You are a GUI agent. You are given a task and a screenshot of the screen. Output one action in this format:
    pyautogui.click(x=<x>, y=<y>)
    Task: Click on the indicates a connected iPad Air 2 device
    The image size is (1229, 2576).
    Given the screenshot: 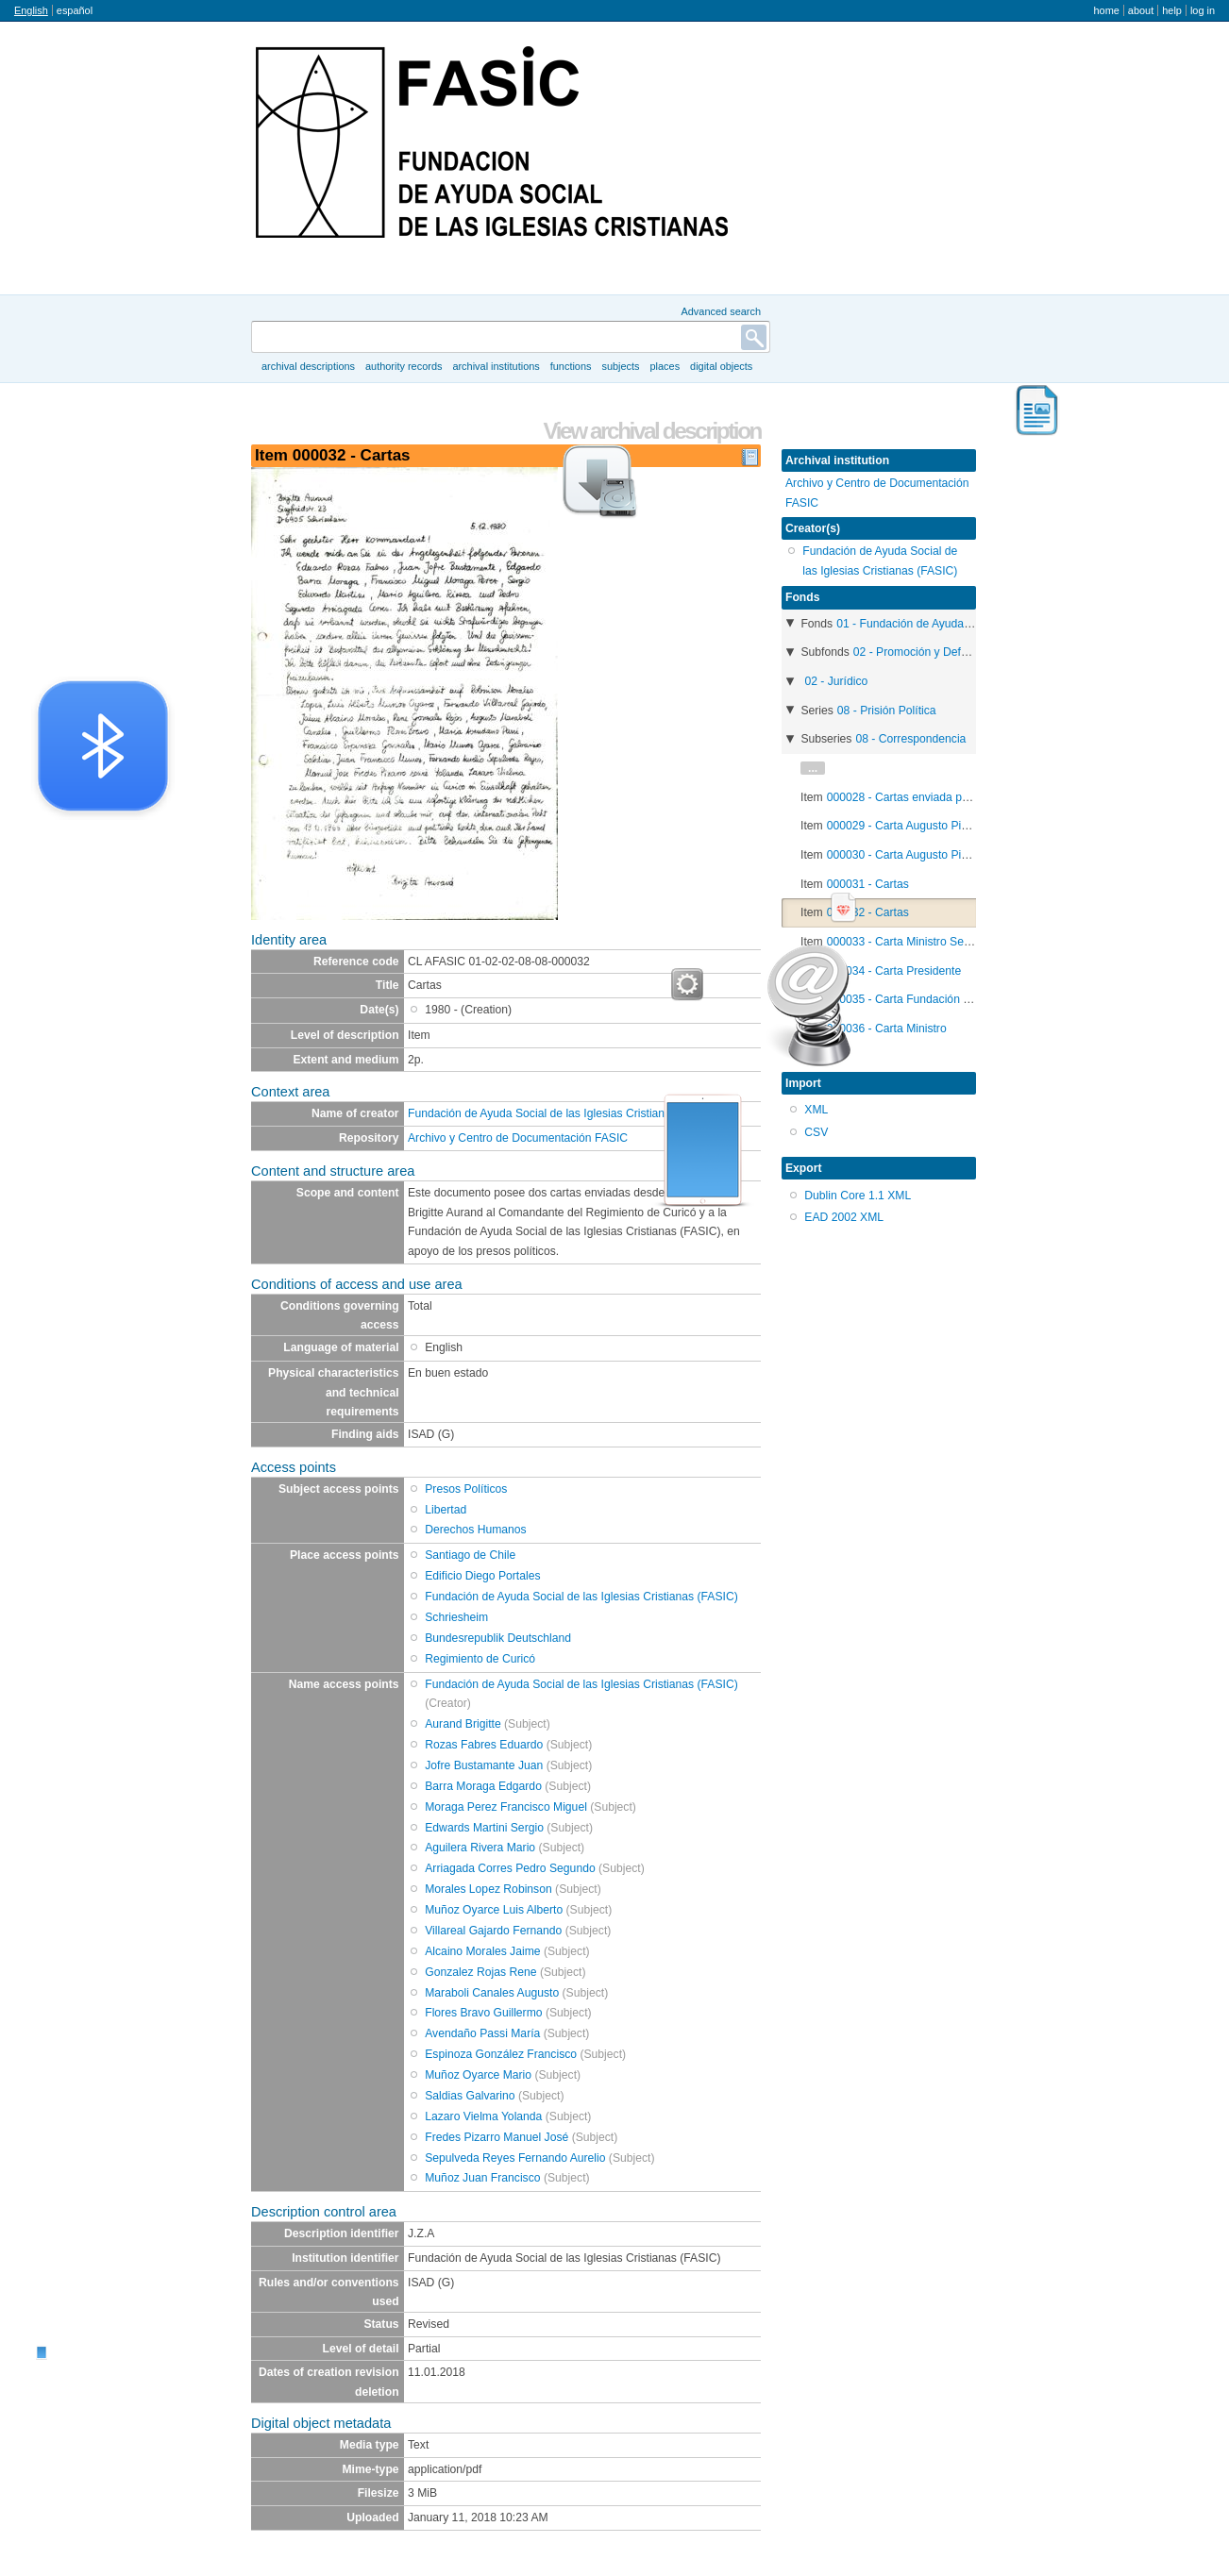 What is the action you would take?
    pyautogui.click(x=42, y=2352)
    